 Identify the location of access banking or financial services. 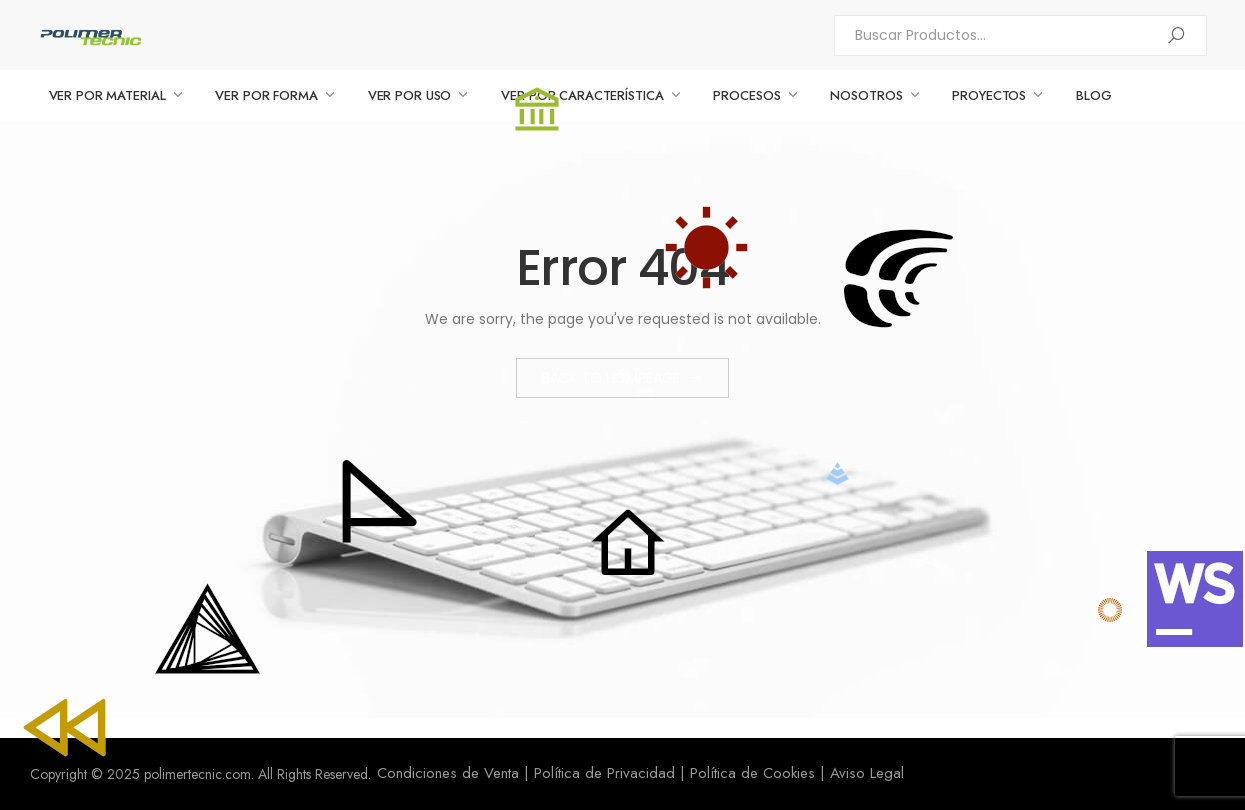
(537, 109).